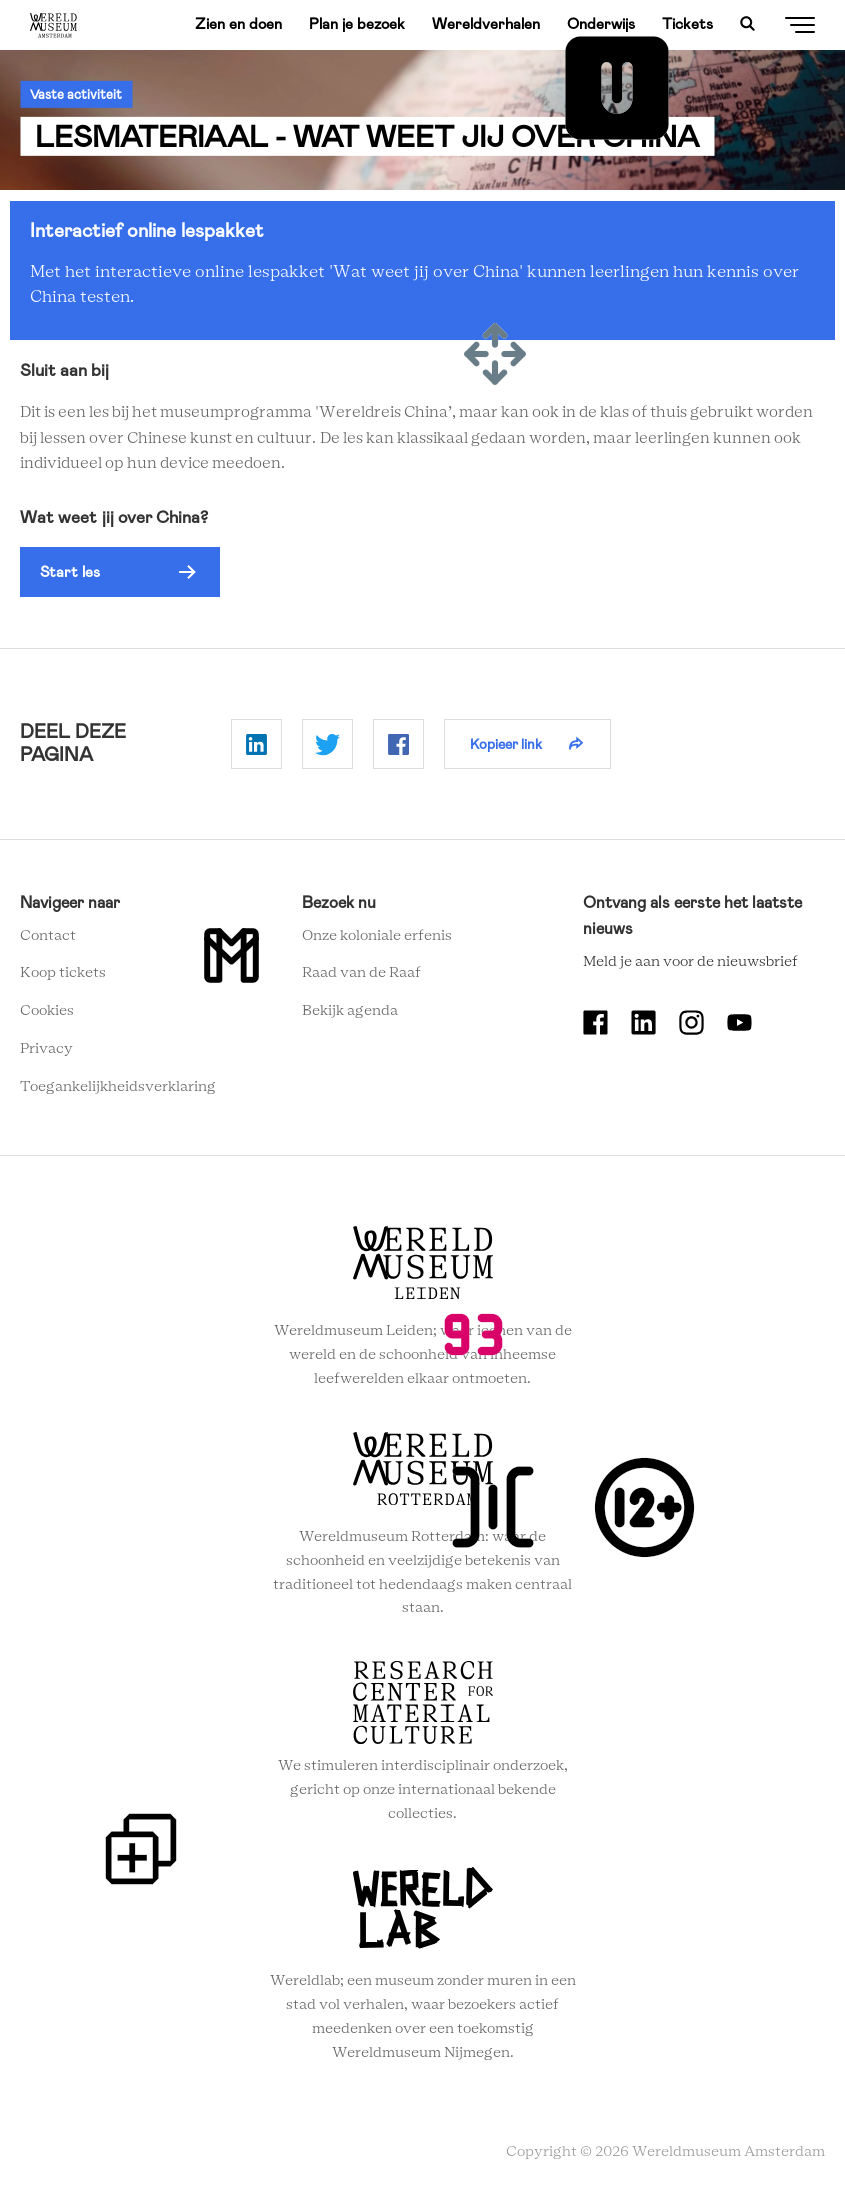  Describe the element at coordinates (231, 955) in the screenshot. I see `open Gmail app` at that location.